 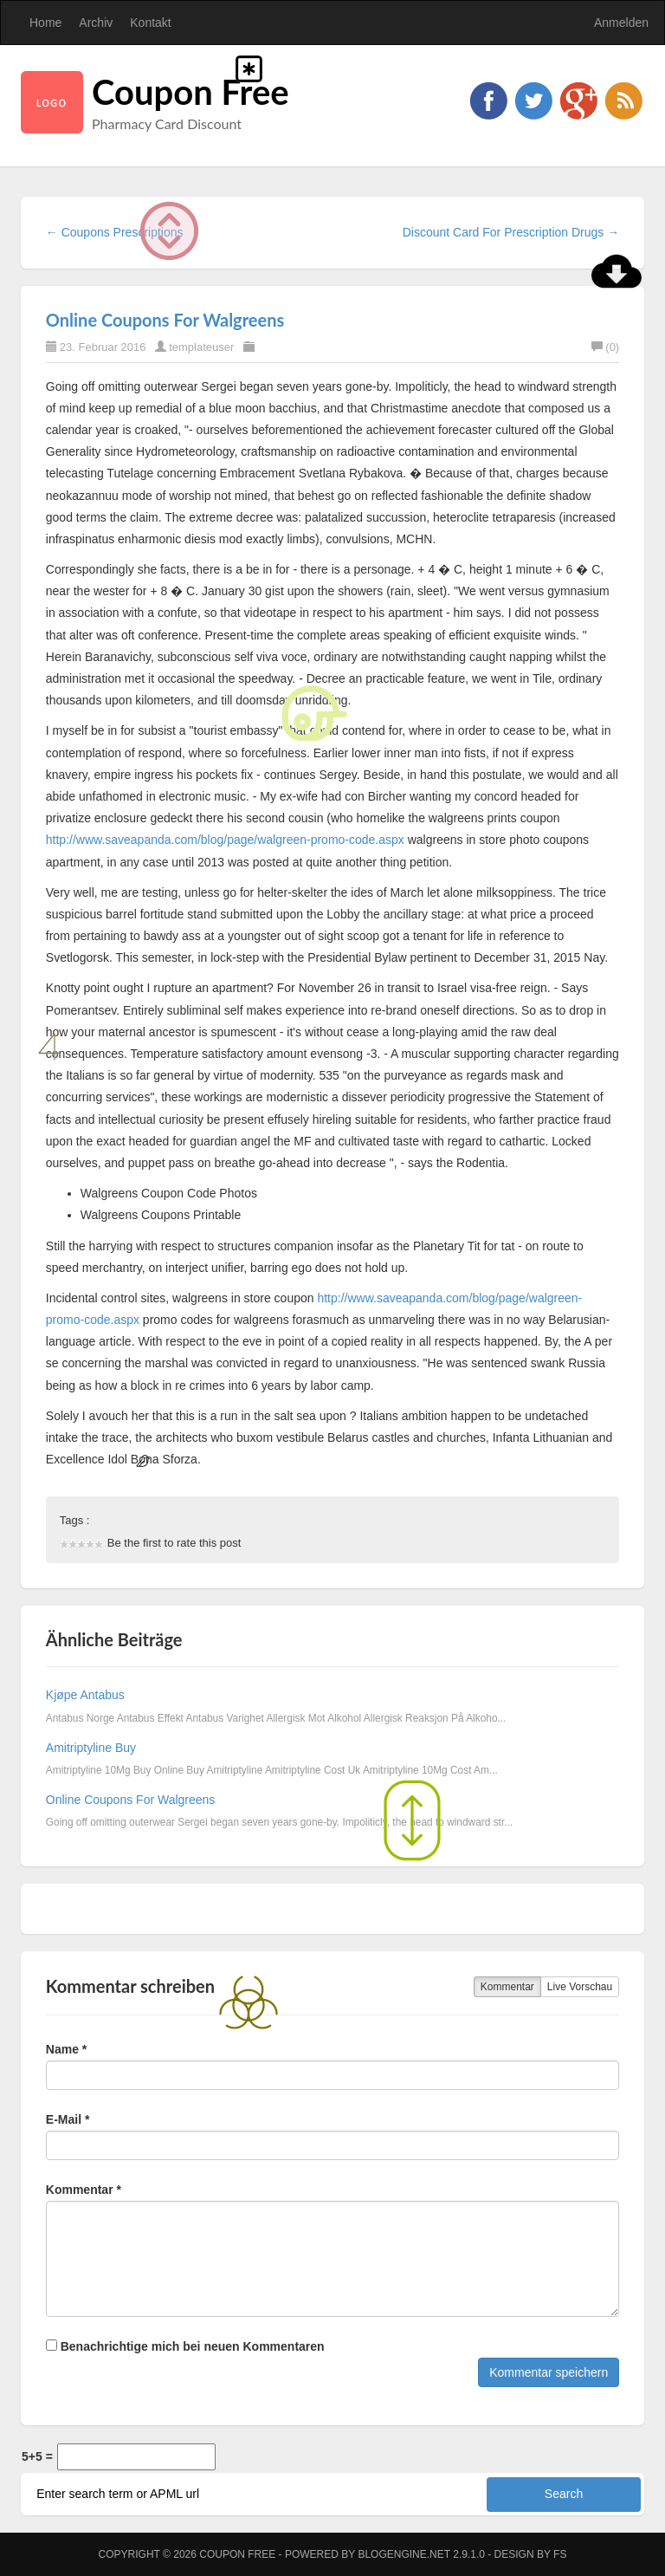 I want to click on enter a password or PIN field, so click(x=249, y=68).